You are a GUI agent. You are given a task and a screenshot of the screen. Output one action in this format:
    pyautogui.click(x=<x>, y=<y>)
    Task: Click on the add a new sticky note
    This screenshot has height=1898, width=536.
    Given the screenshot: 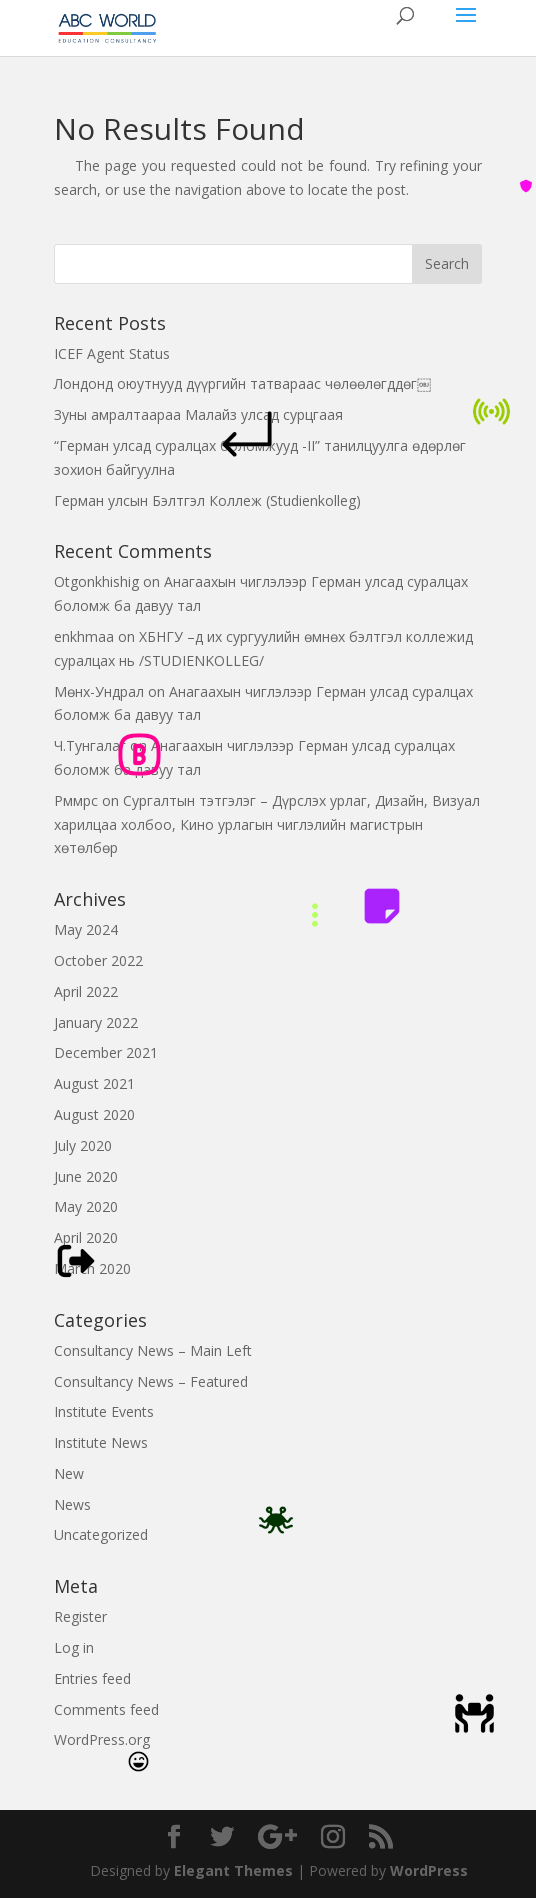 What is the action you would take?
    pyautogui.click(x=382, y=906)
    